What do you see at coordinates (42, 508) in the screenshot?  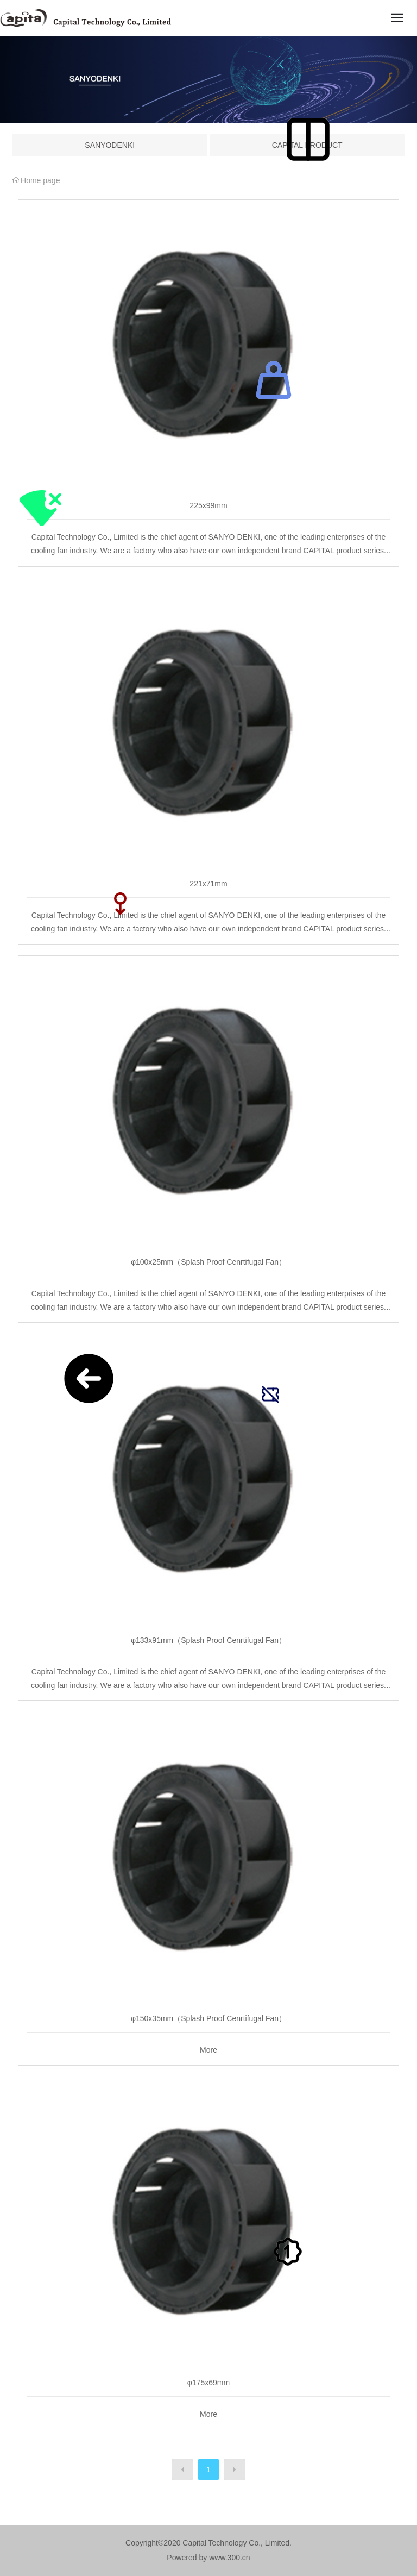 I see `indicates no wifi connection available` at bounding box center [42, 508].